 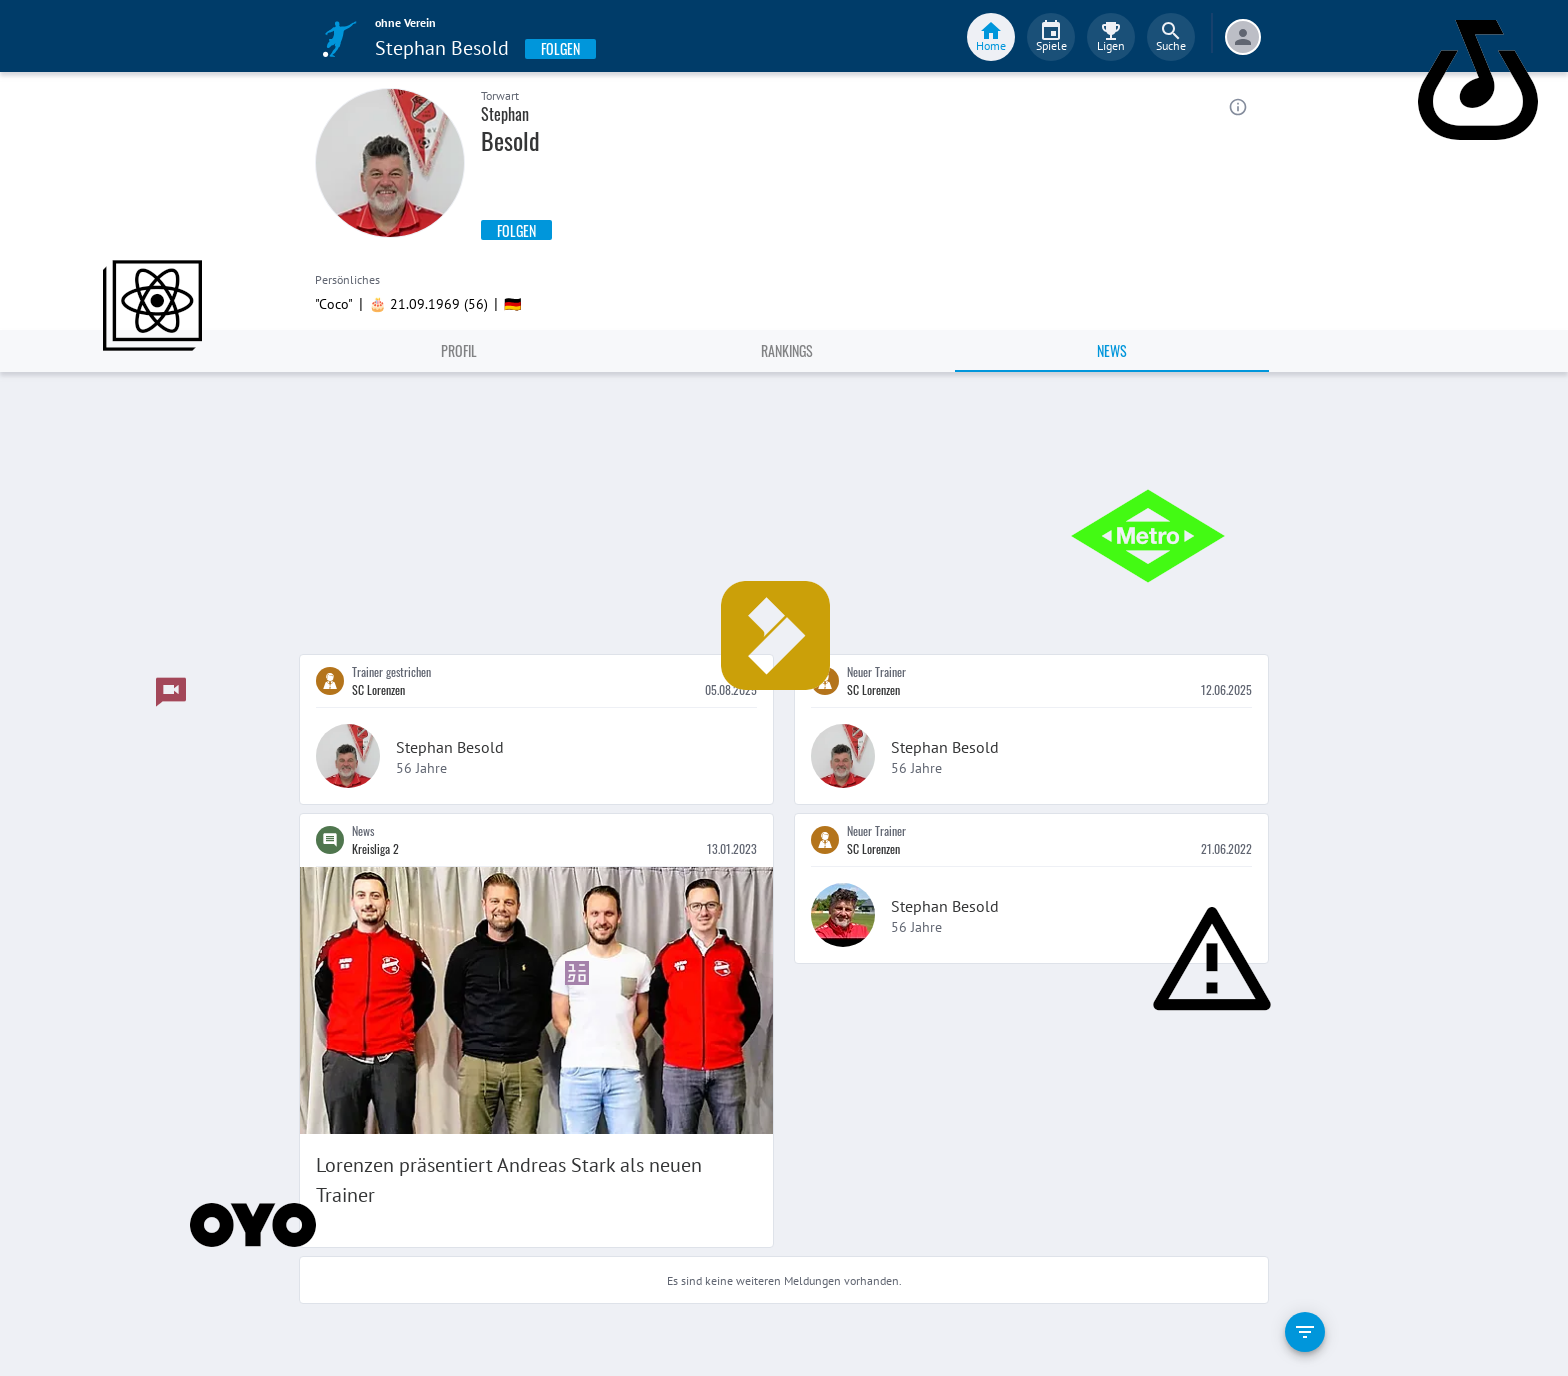 What do you see at coordinates (775, 635) in the screenshot?
I see `open wondershare filmora video editor` at bounding box center [775, 635].